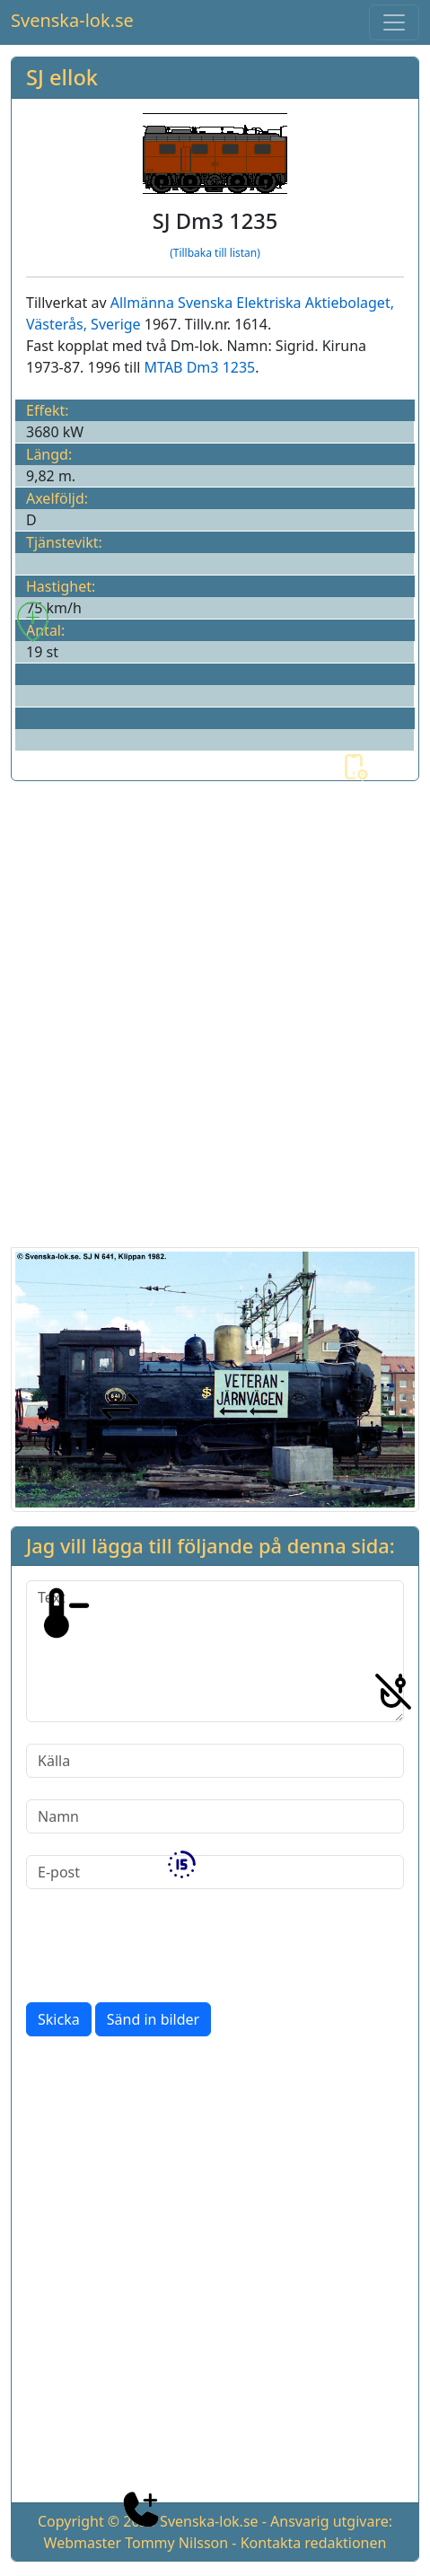 The width and height of the screenshot is (430, 2576). What do you see at coordinates (393, 1692) in the screenshot?
I see `disable fishing or hook feature` at bounding box center [393, 1692].